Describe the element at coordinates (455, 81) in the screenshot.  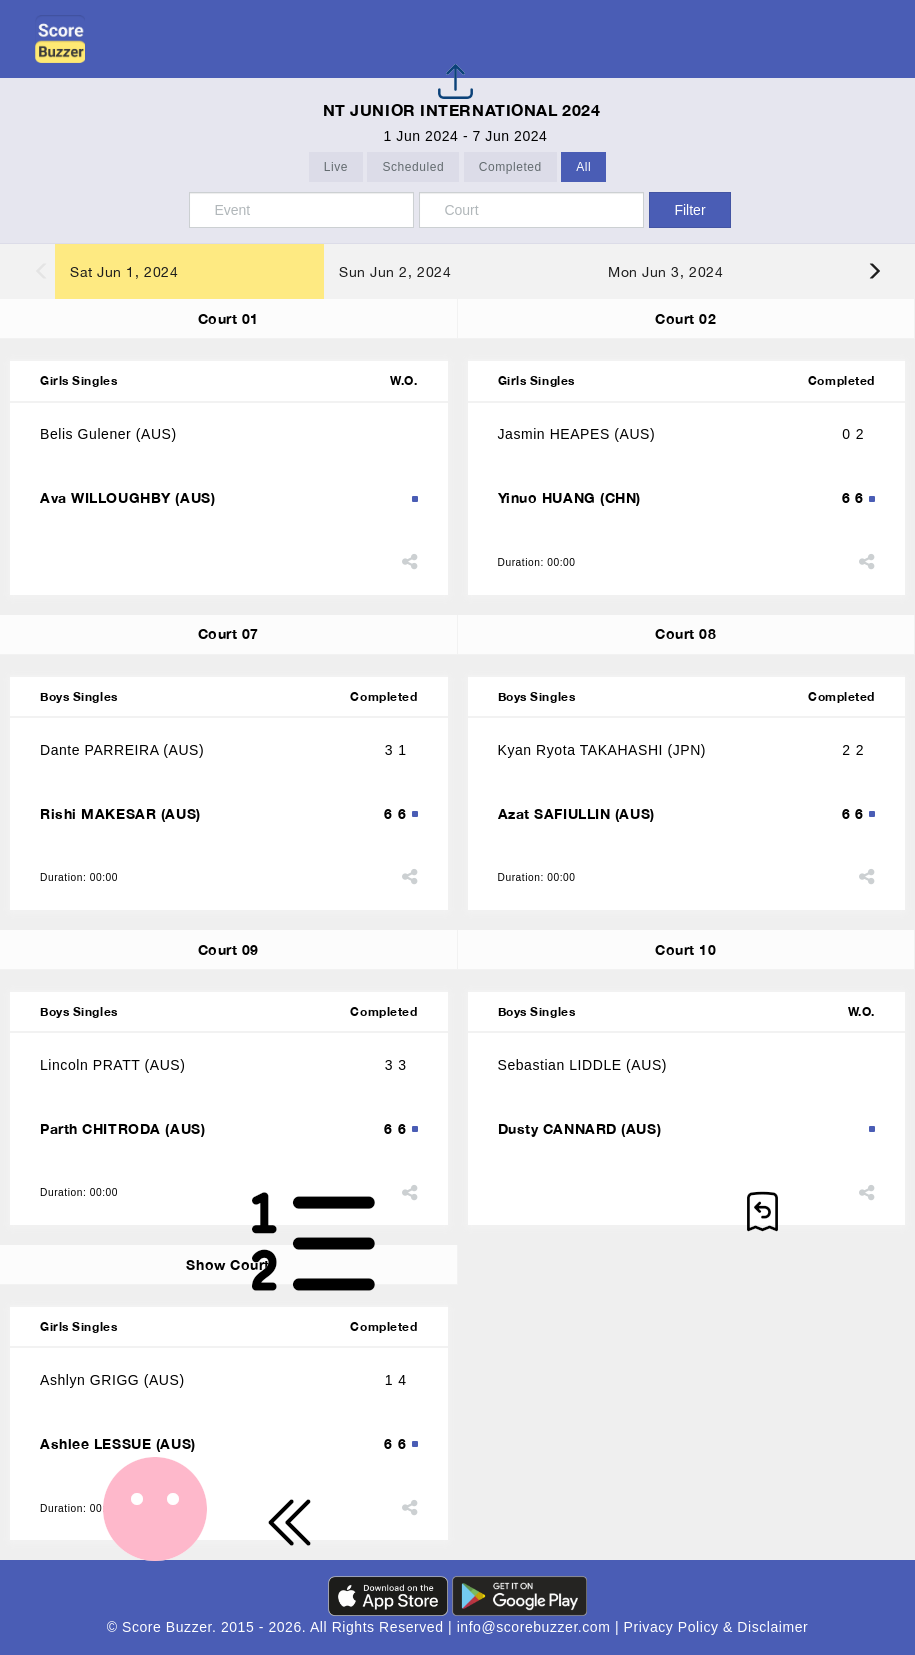
I see `upload a file or document` at that location.